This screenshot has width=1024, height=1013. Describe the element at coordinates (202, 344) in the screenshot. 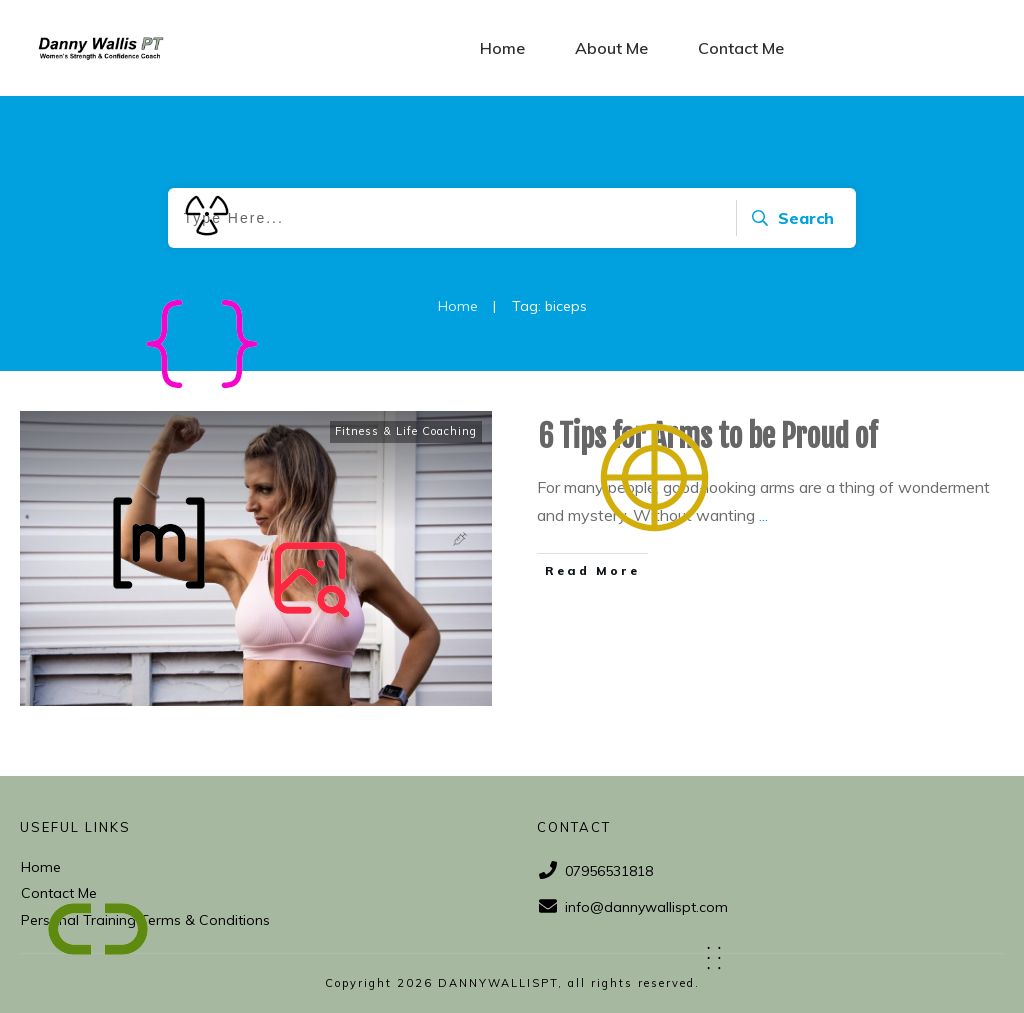

I see `view or edit code` at that location.